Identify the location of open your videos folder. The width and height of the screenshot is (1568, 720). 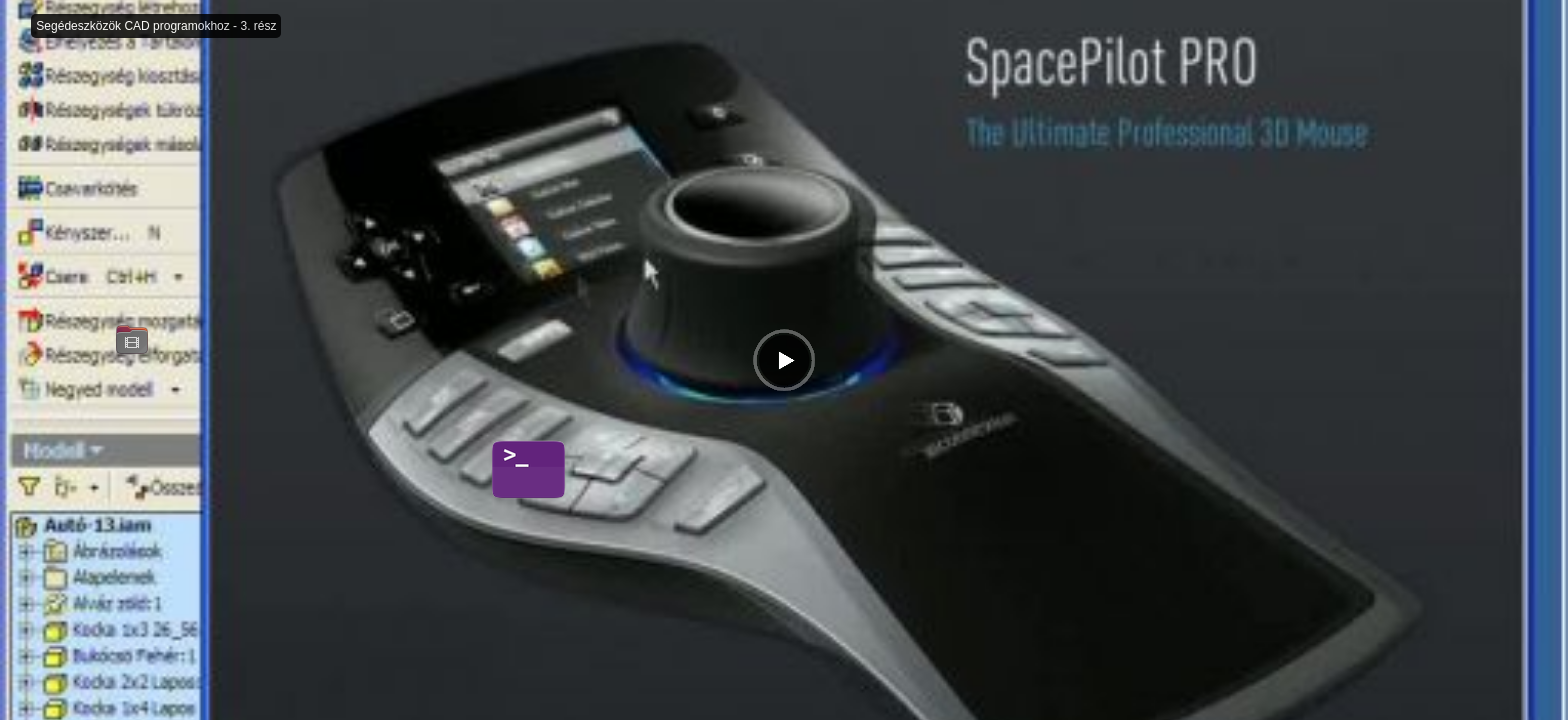
(132, 339).